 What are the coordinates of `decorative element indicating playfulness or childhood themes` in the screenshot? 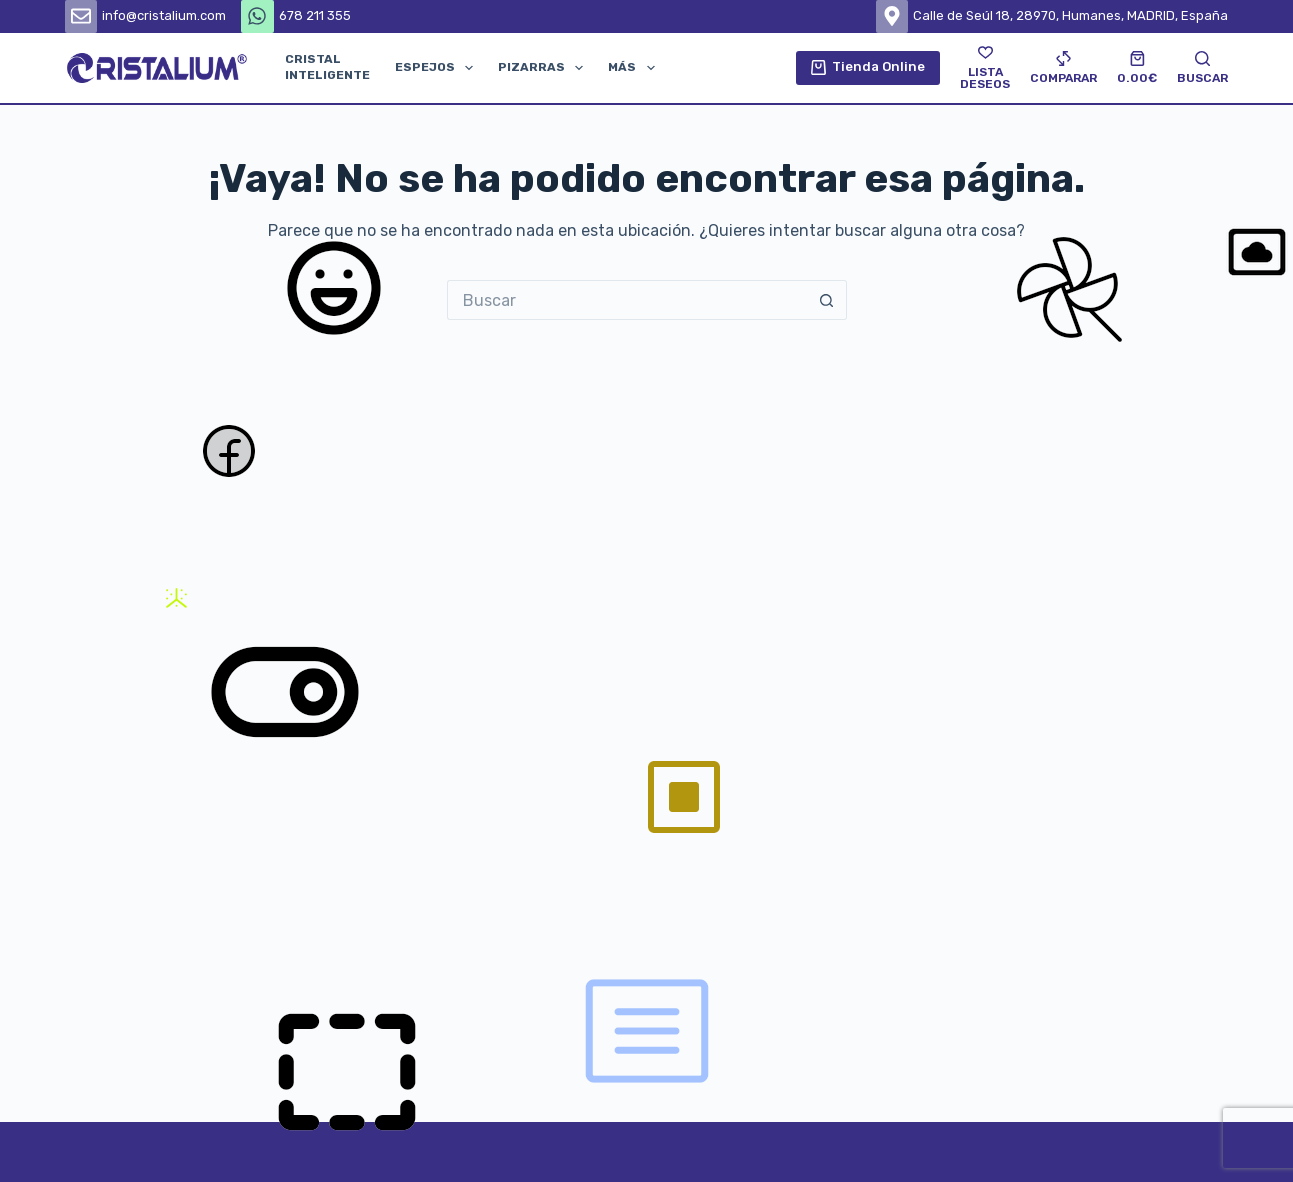 It's located at (1071, 291).